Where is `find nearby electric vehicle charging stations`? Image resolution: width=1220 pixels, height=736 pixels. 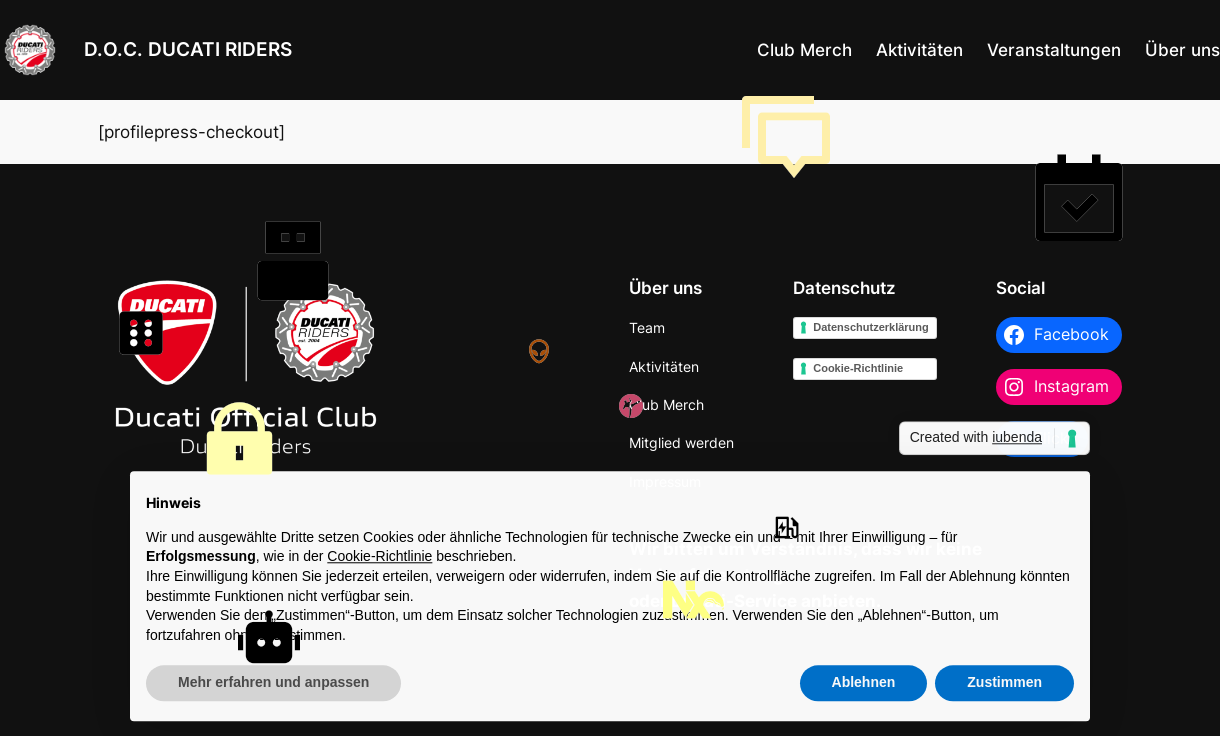
find nearby electric vehicle charging stations is located at coordinates (786, 527).